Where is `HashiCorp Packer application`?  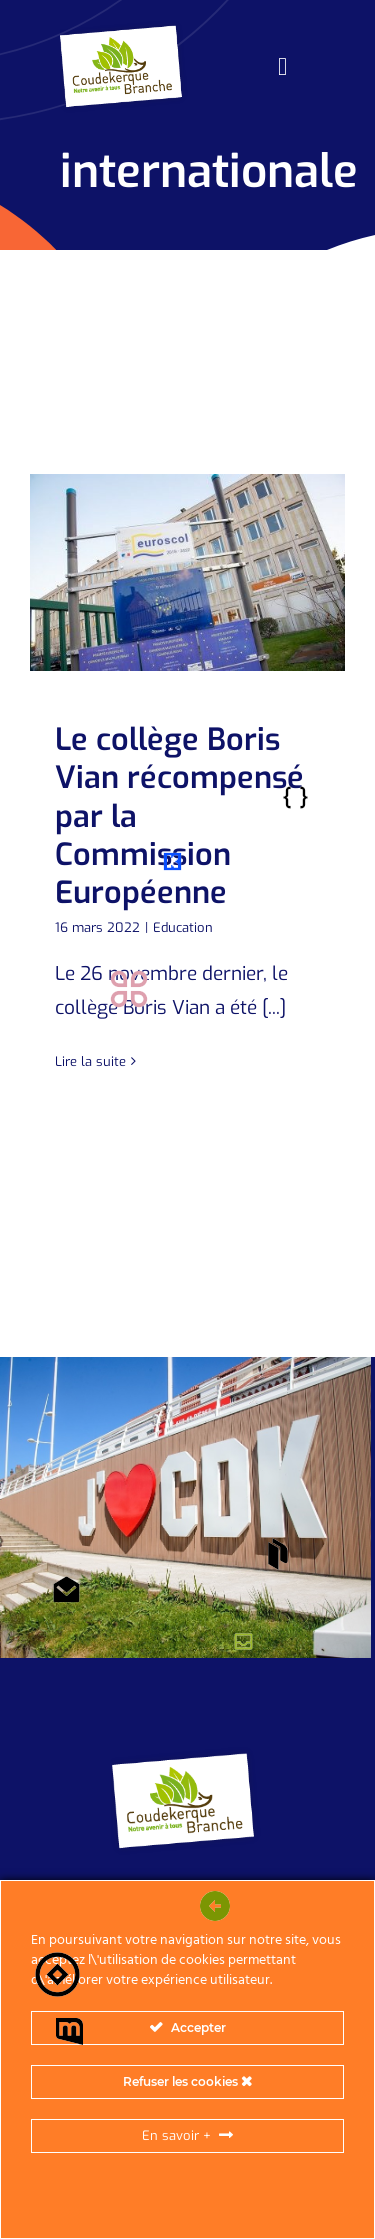
HashiCorp Packer application is located at coordinates (278, 1554).